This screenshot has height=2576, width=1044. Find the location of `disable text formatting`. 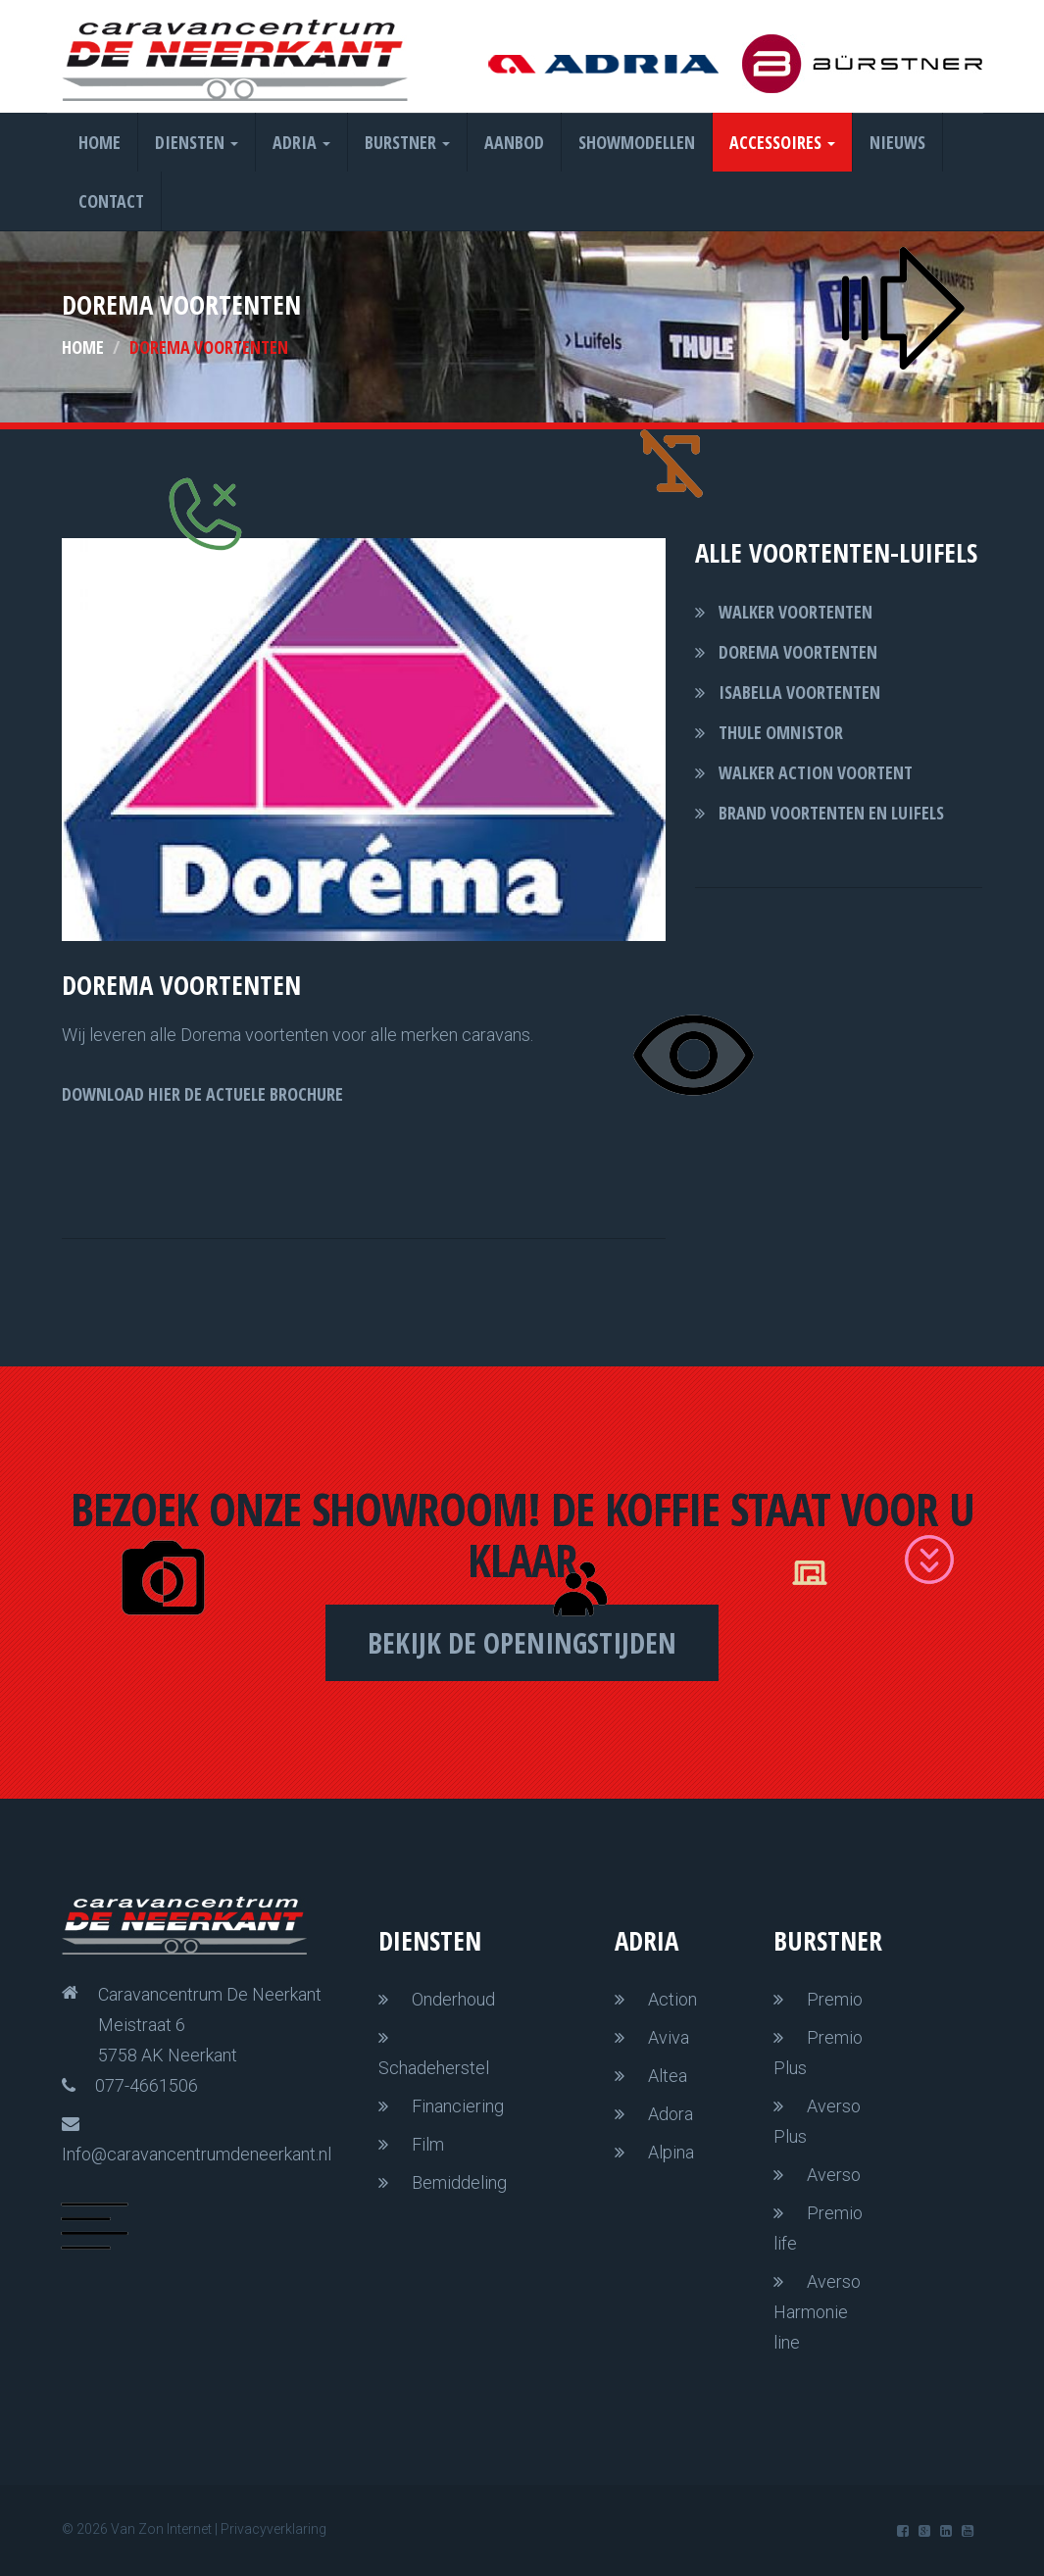

disable text formatting is located at coordinates (671, 464).